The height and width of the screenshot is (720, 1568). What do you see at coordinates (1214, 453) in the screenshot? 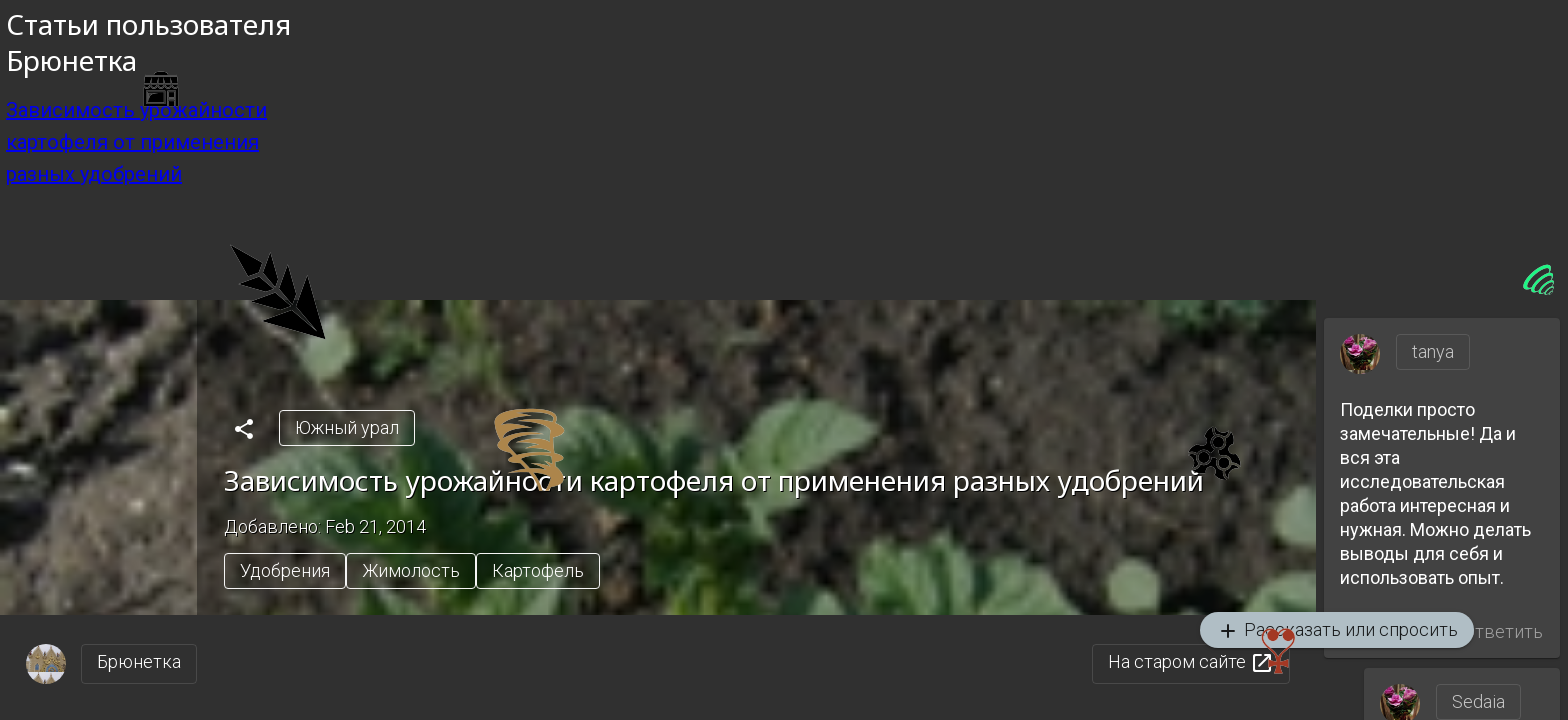
I see `a throwing star or shuriken weapon in a game inventory` at bounding box center [1214, 453].